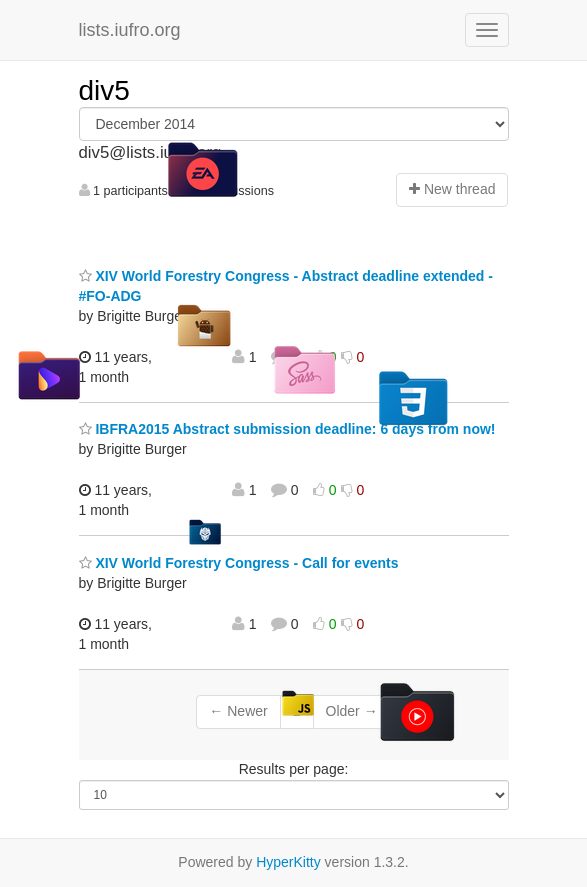  What do you see at coordinates (202, 171) in the screenshot?
I see `folder for EA (Electronic Arts) games or applications` at bounding box center [202, 171].